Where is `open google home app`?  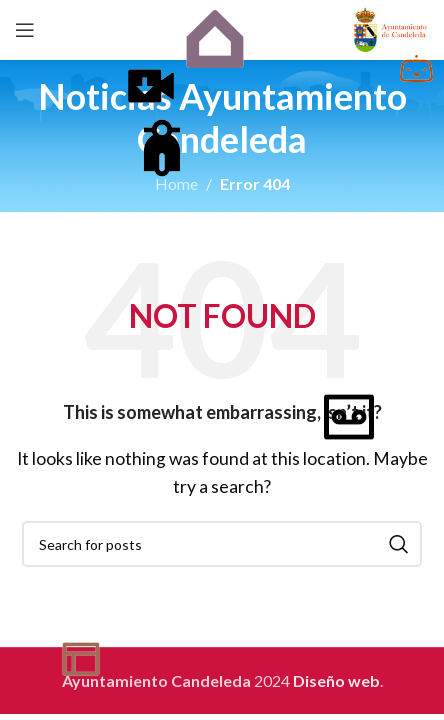 open google home app is located at coordinates (215, 39).